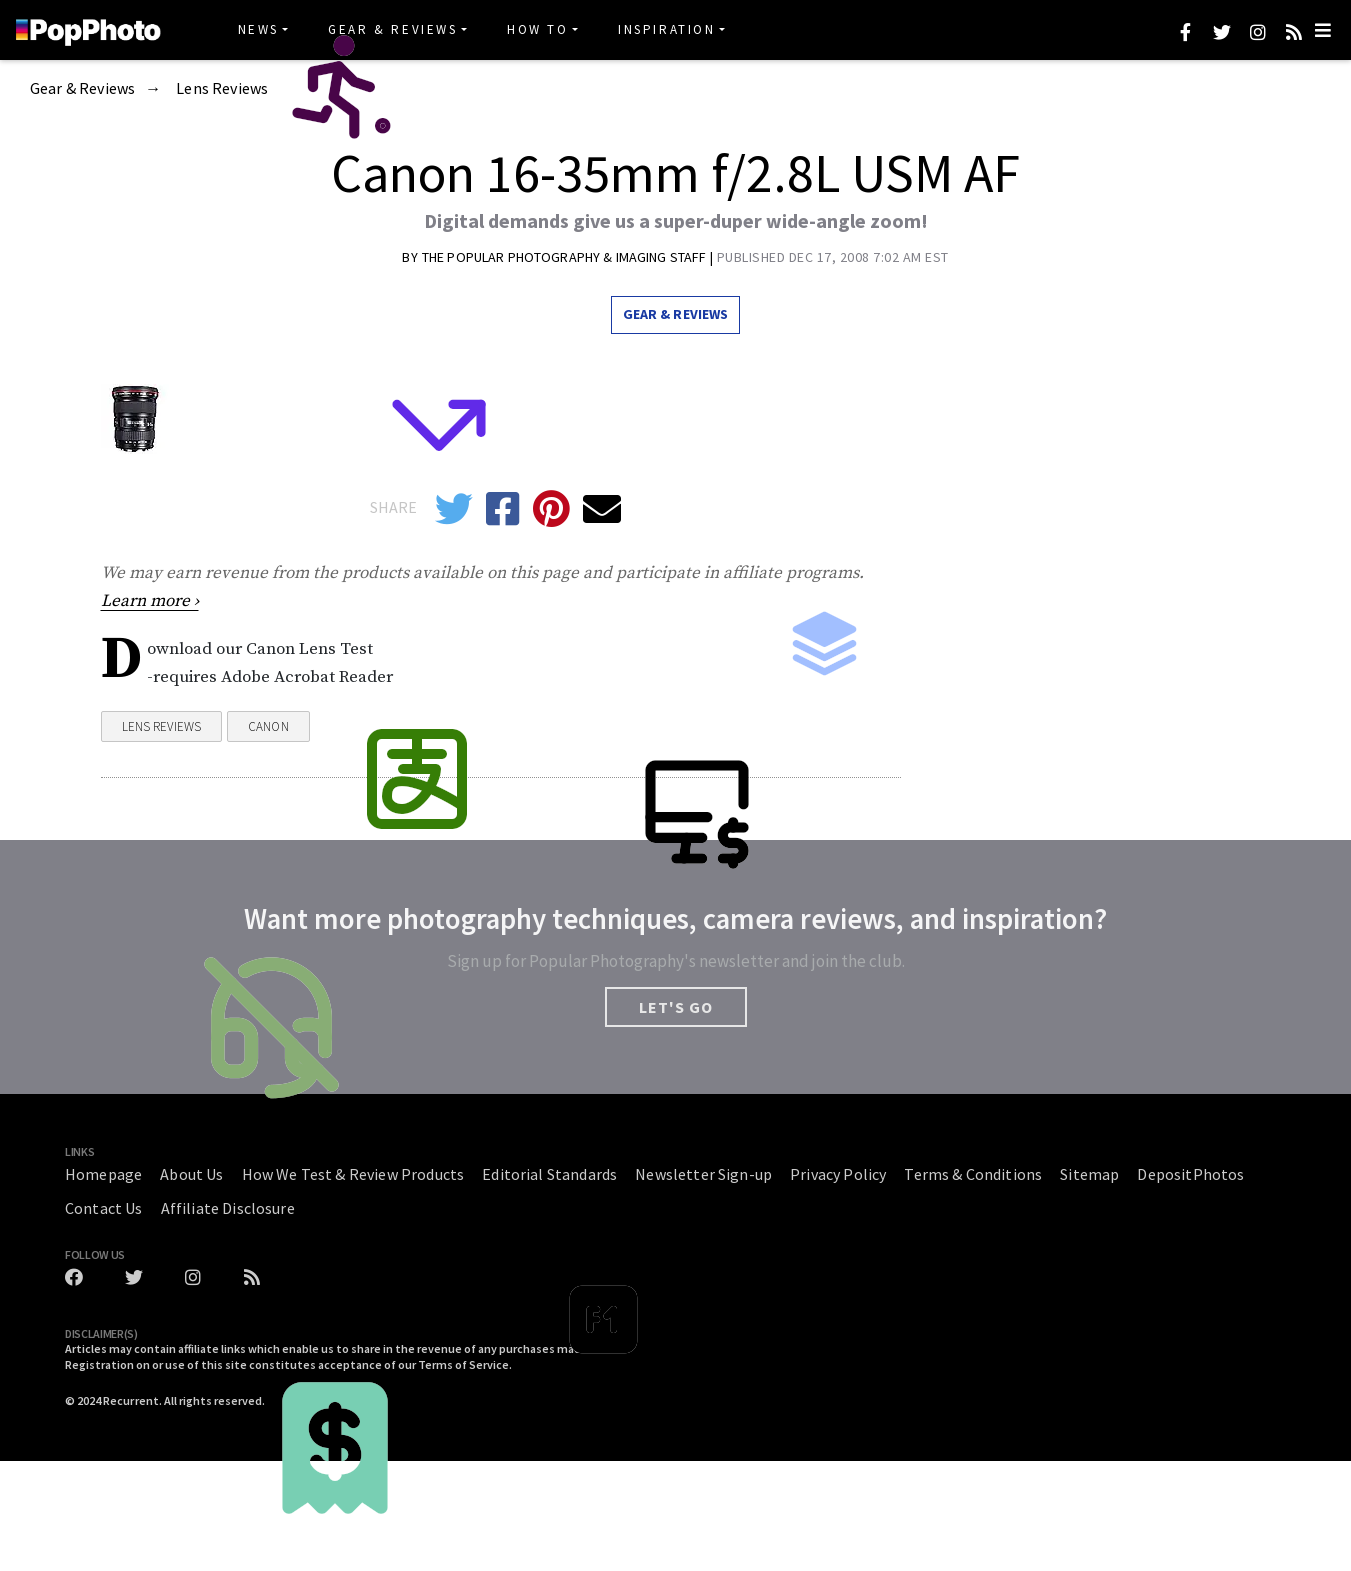 This screenshot has width=1351, height=1571. I want to click on view stacked layers or content, so click(824, 643).